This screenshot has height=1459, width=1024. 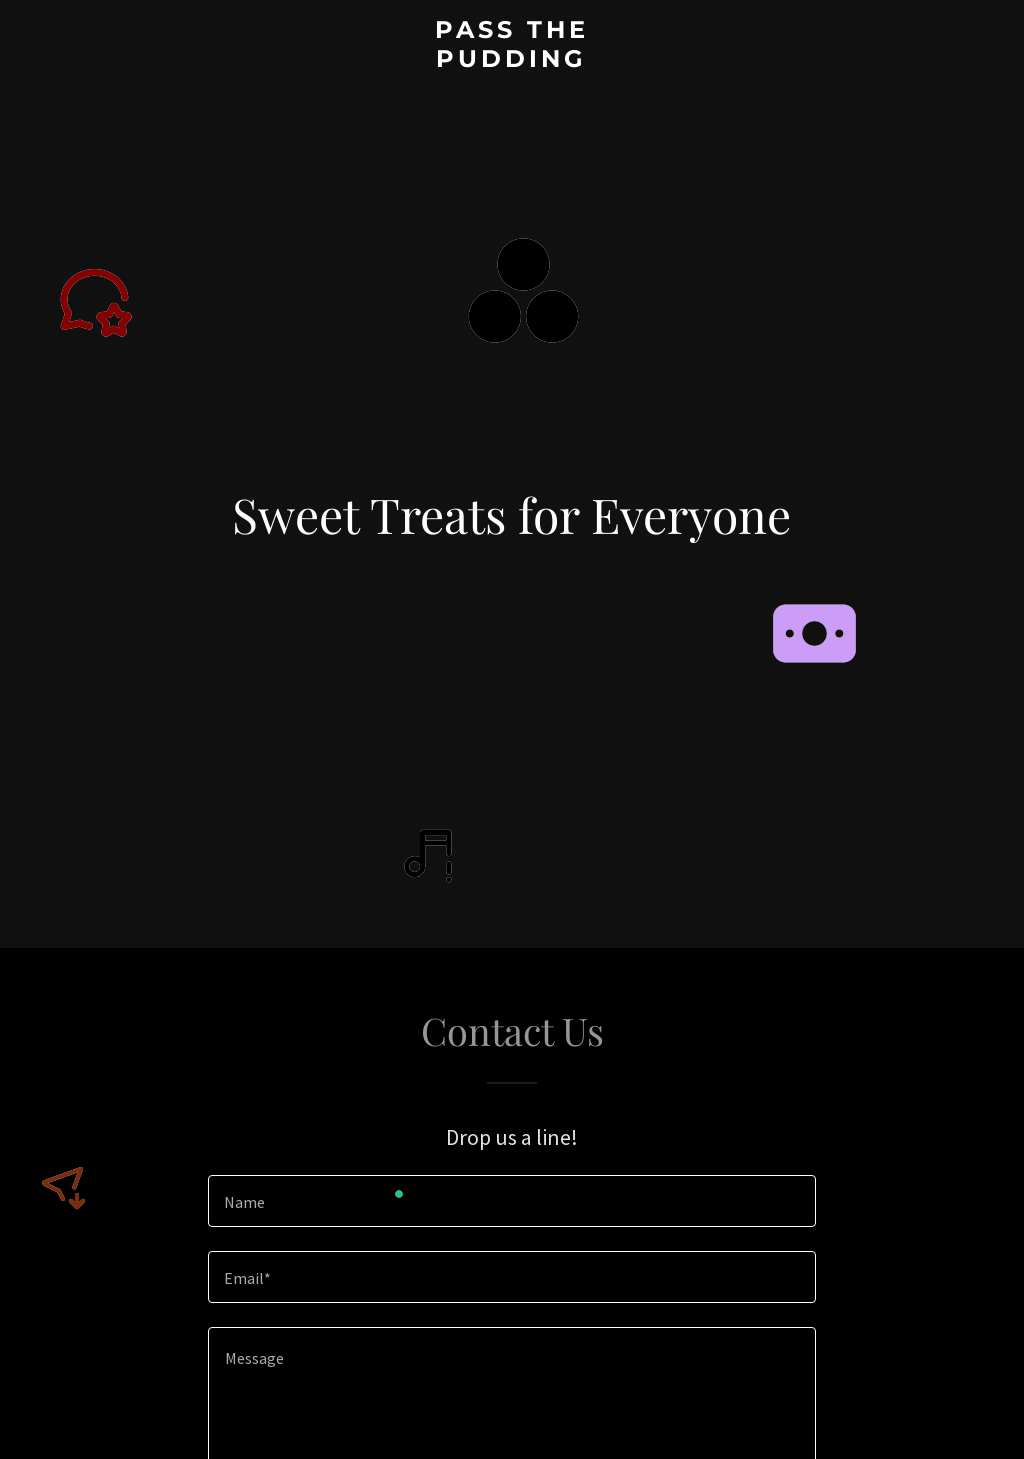 What do you see at coordinates (523, 290) in the screenshot?
I see `view connected accounts or integrations` at bounding box center [523, 290].